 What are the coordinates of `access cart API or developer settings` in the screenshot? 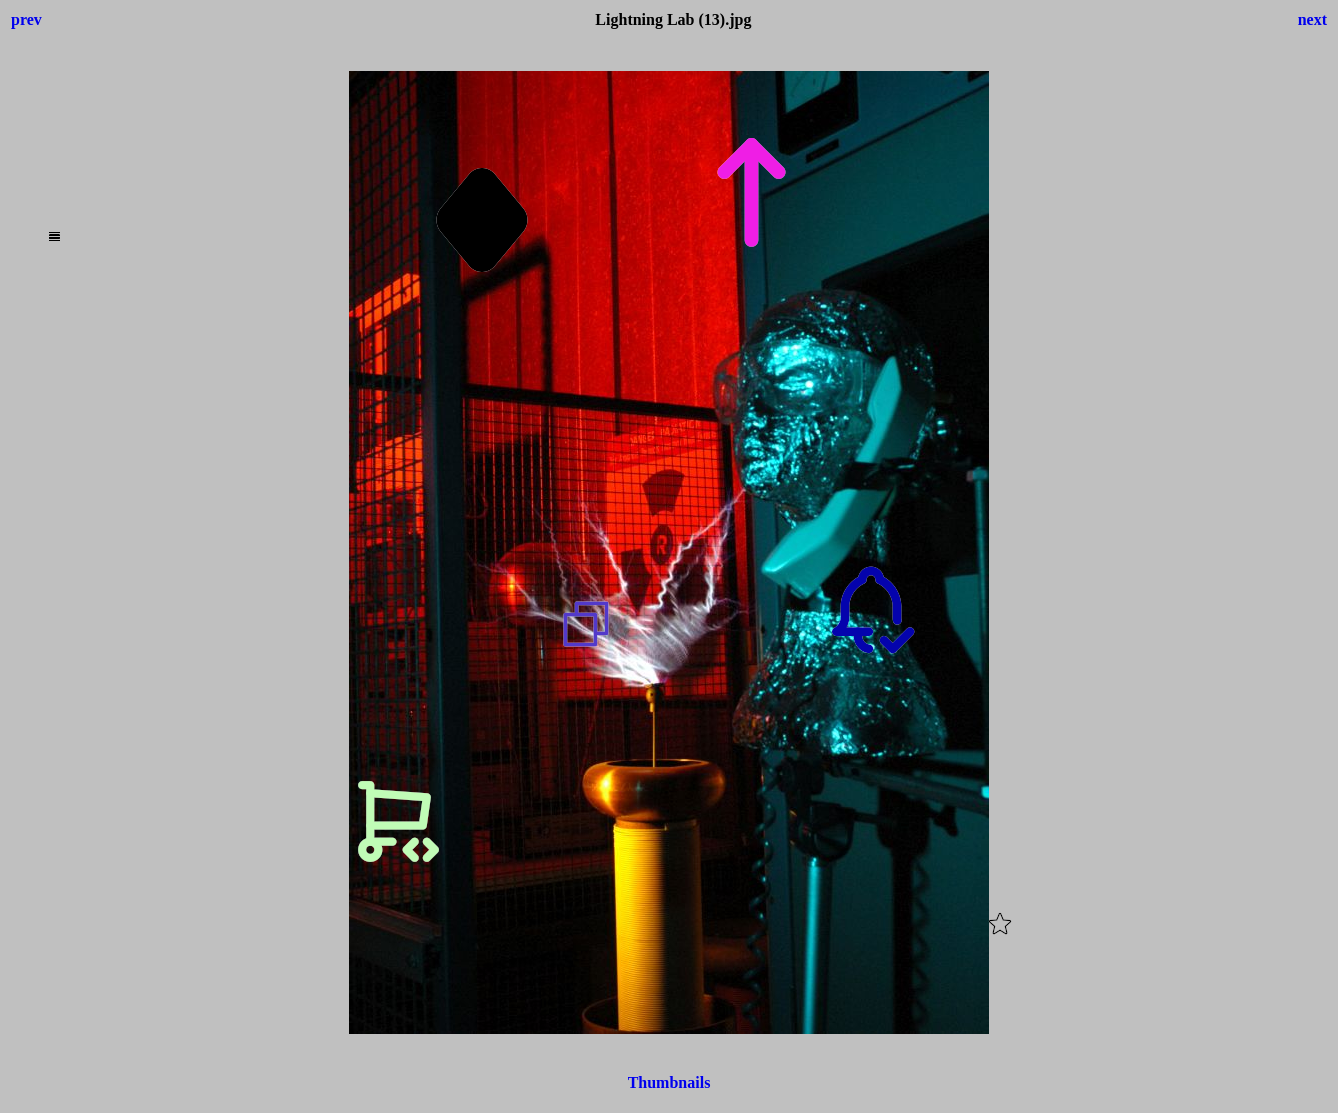 It's located at (394, 821).